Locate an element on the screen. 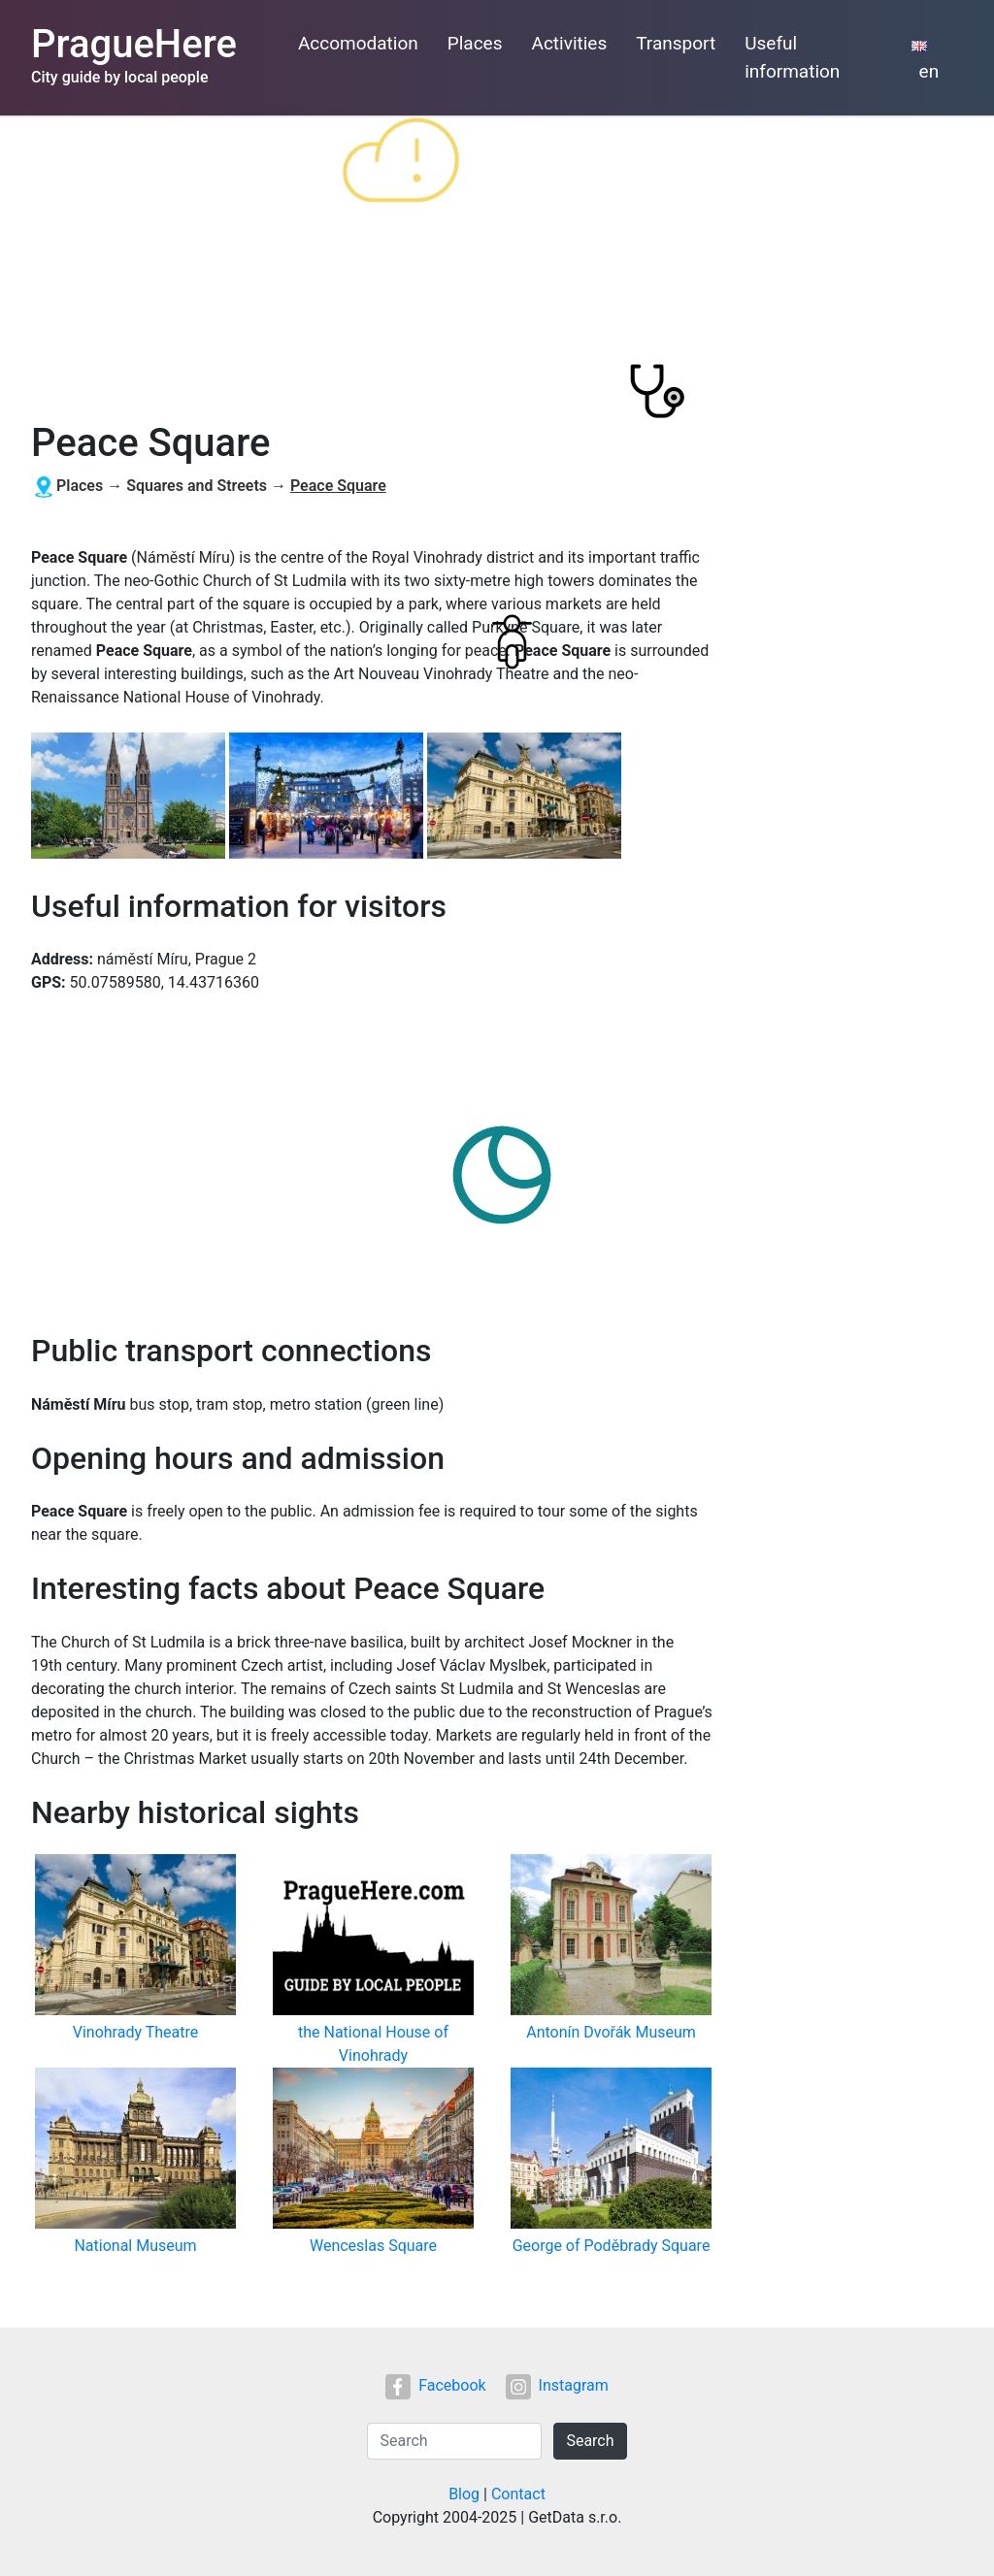  toggle dark mode or night theme is located at coordinates (502, 1175).